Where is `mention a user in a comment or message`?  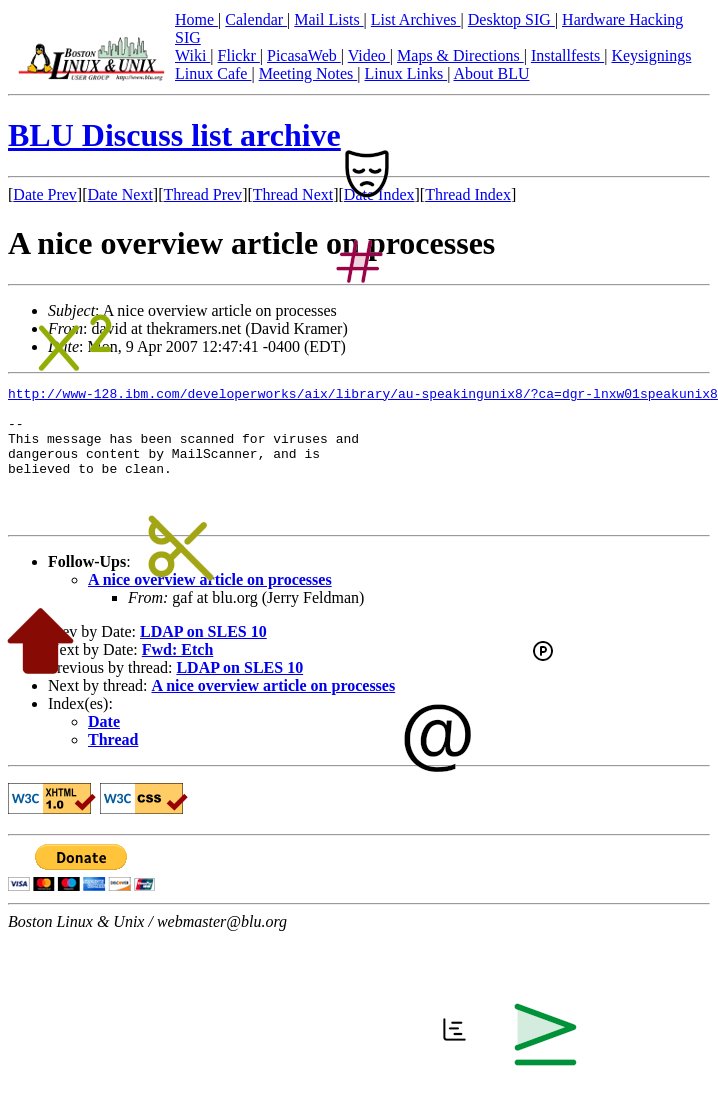 mention a user in a comment or message is located at coordinates (436, 736).